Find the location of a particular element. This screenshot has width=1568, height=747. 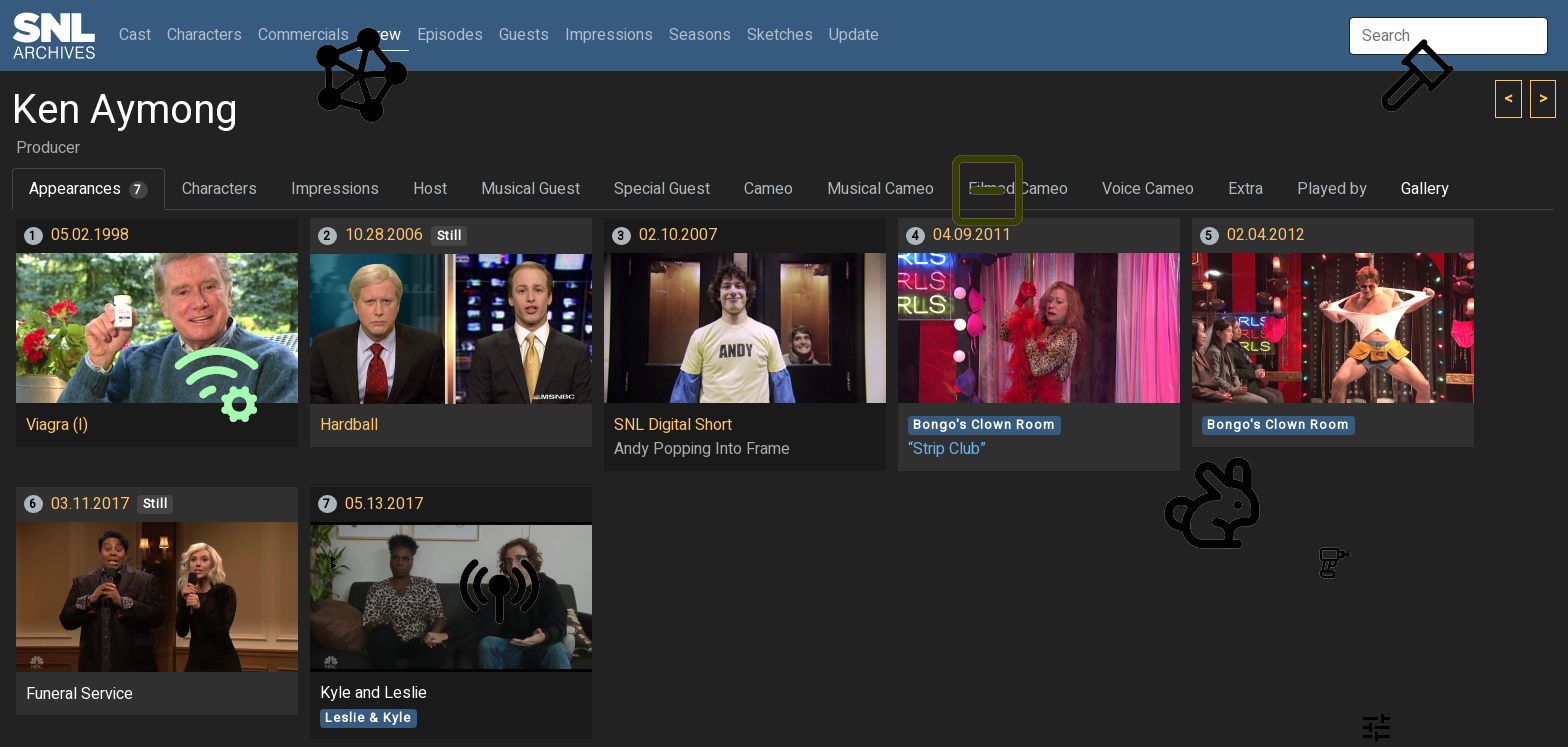

access power tools or hardware category is located at coordinates (1335, 563).